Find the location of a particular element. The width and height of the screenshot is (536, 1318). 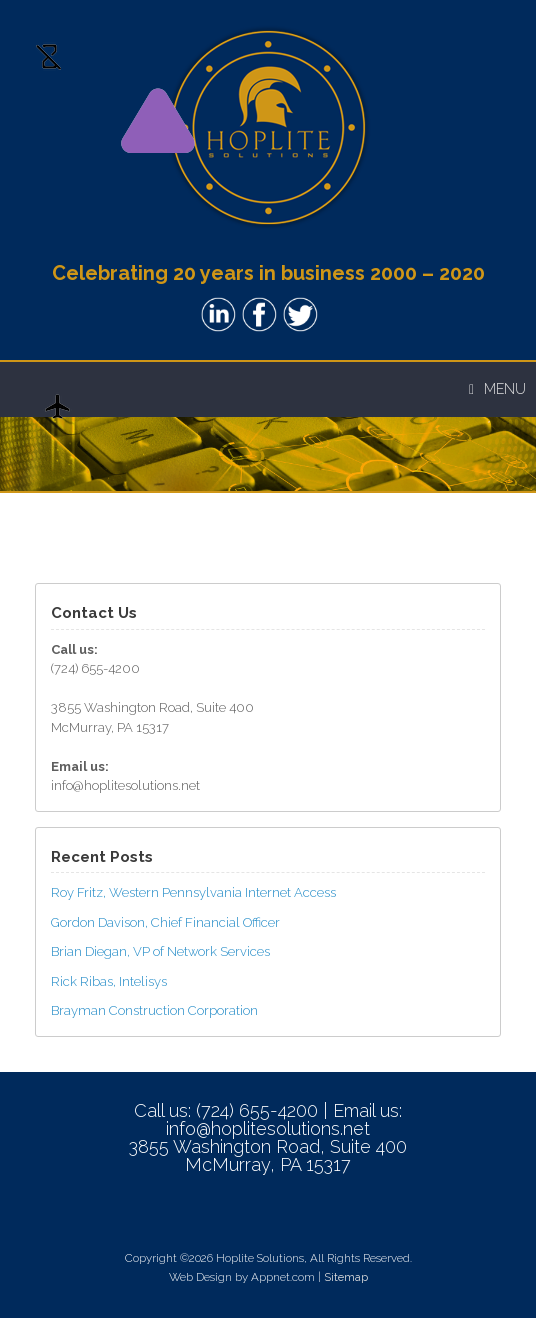

indicates a warning or alert status is located at coordinates (158, 123).